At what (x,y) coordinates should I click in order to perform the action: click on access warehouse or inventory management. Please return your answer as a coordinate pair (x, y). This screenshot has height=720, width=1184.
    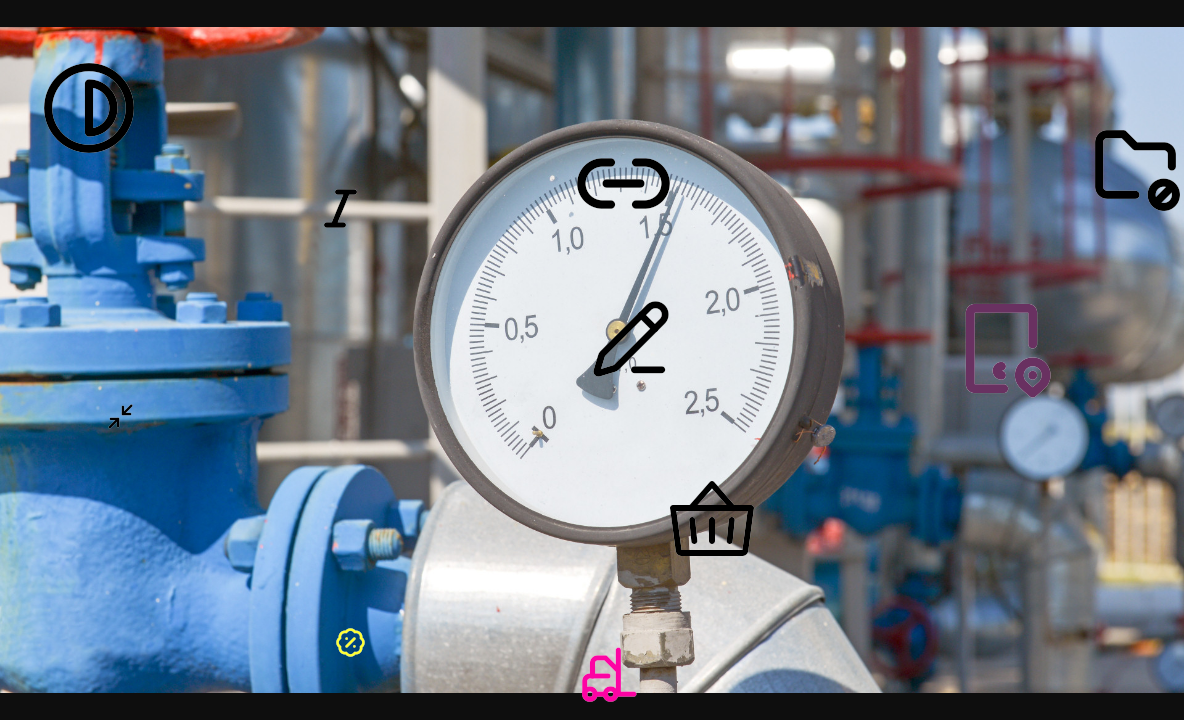
    Looking at the image, I should click on (608, 676).